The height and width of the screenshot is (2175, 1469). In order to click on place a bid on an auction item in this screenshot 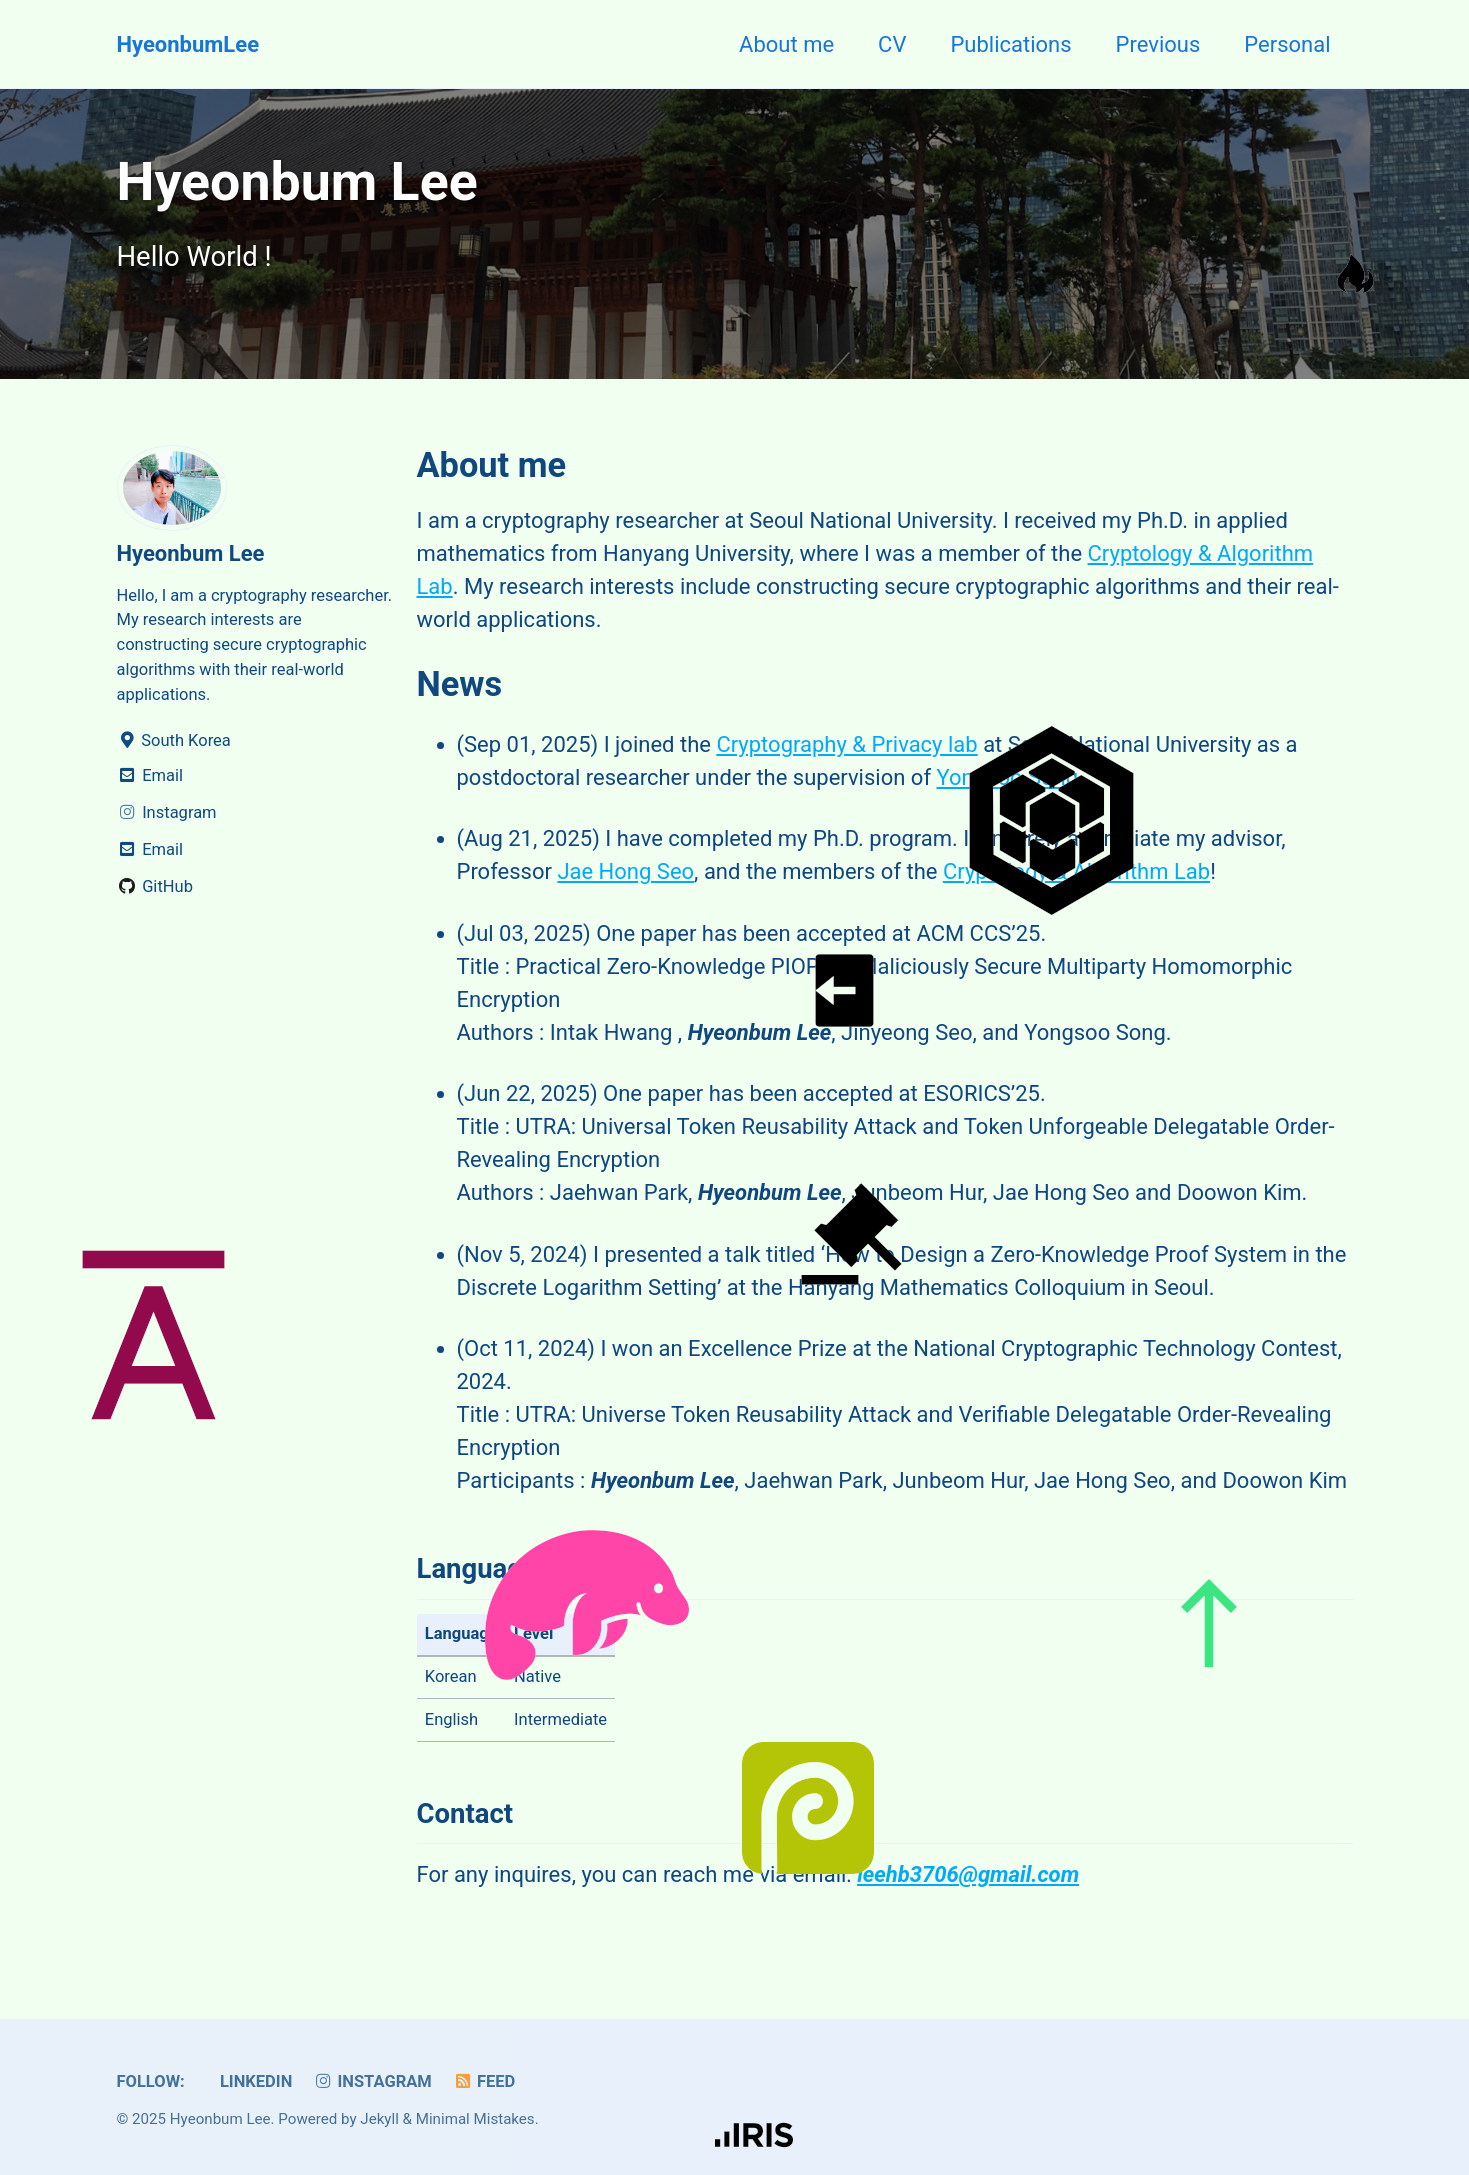, I will do `click(849, 1237)`.